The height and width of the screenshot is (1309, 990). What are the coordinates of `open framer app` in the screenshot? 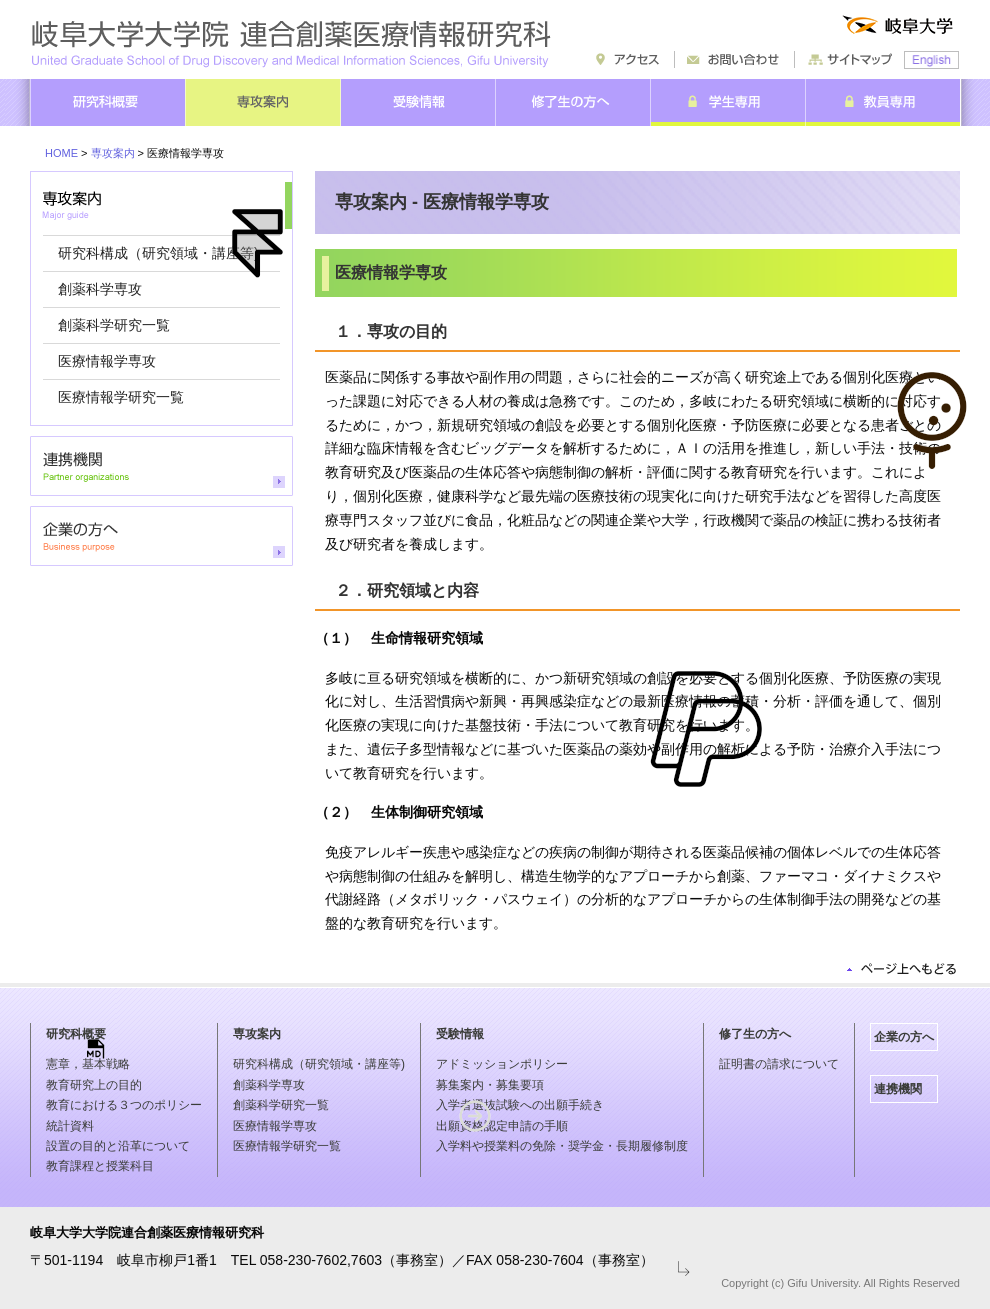 It's located at (257, 239).